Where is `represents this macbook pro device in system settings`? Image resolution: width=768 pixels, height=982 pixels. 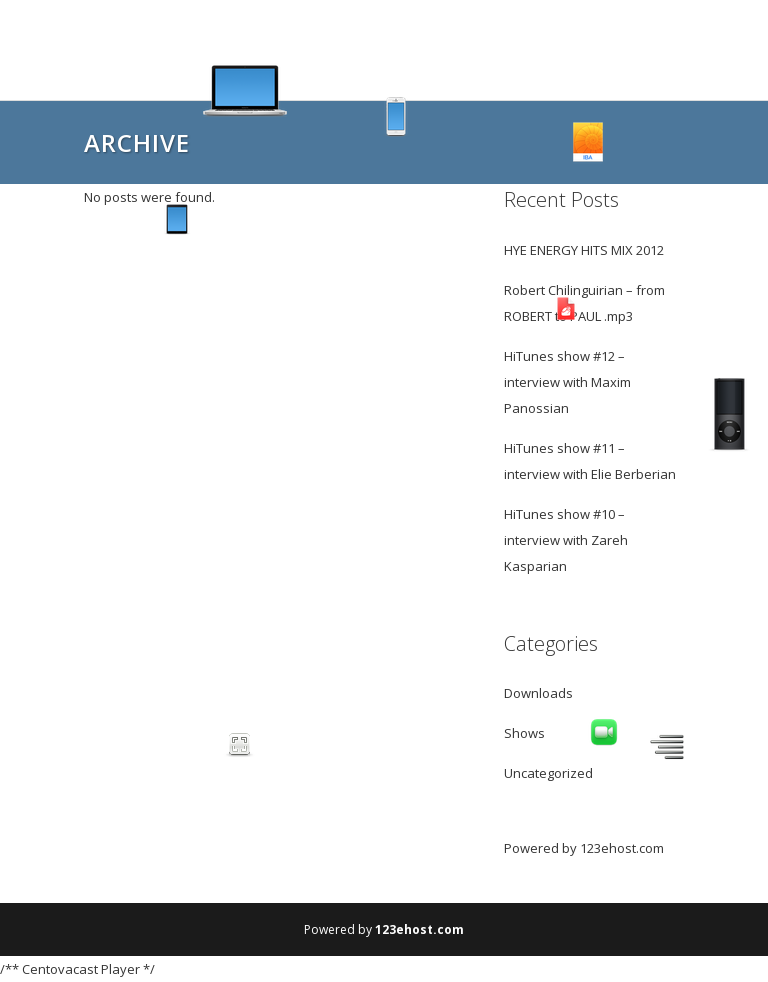
represents this macbook pro device in system settings is located at coordinates (245, 88).